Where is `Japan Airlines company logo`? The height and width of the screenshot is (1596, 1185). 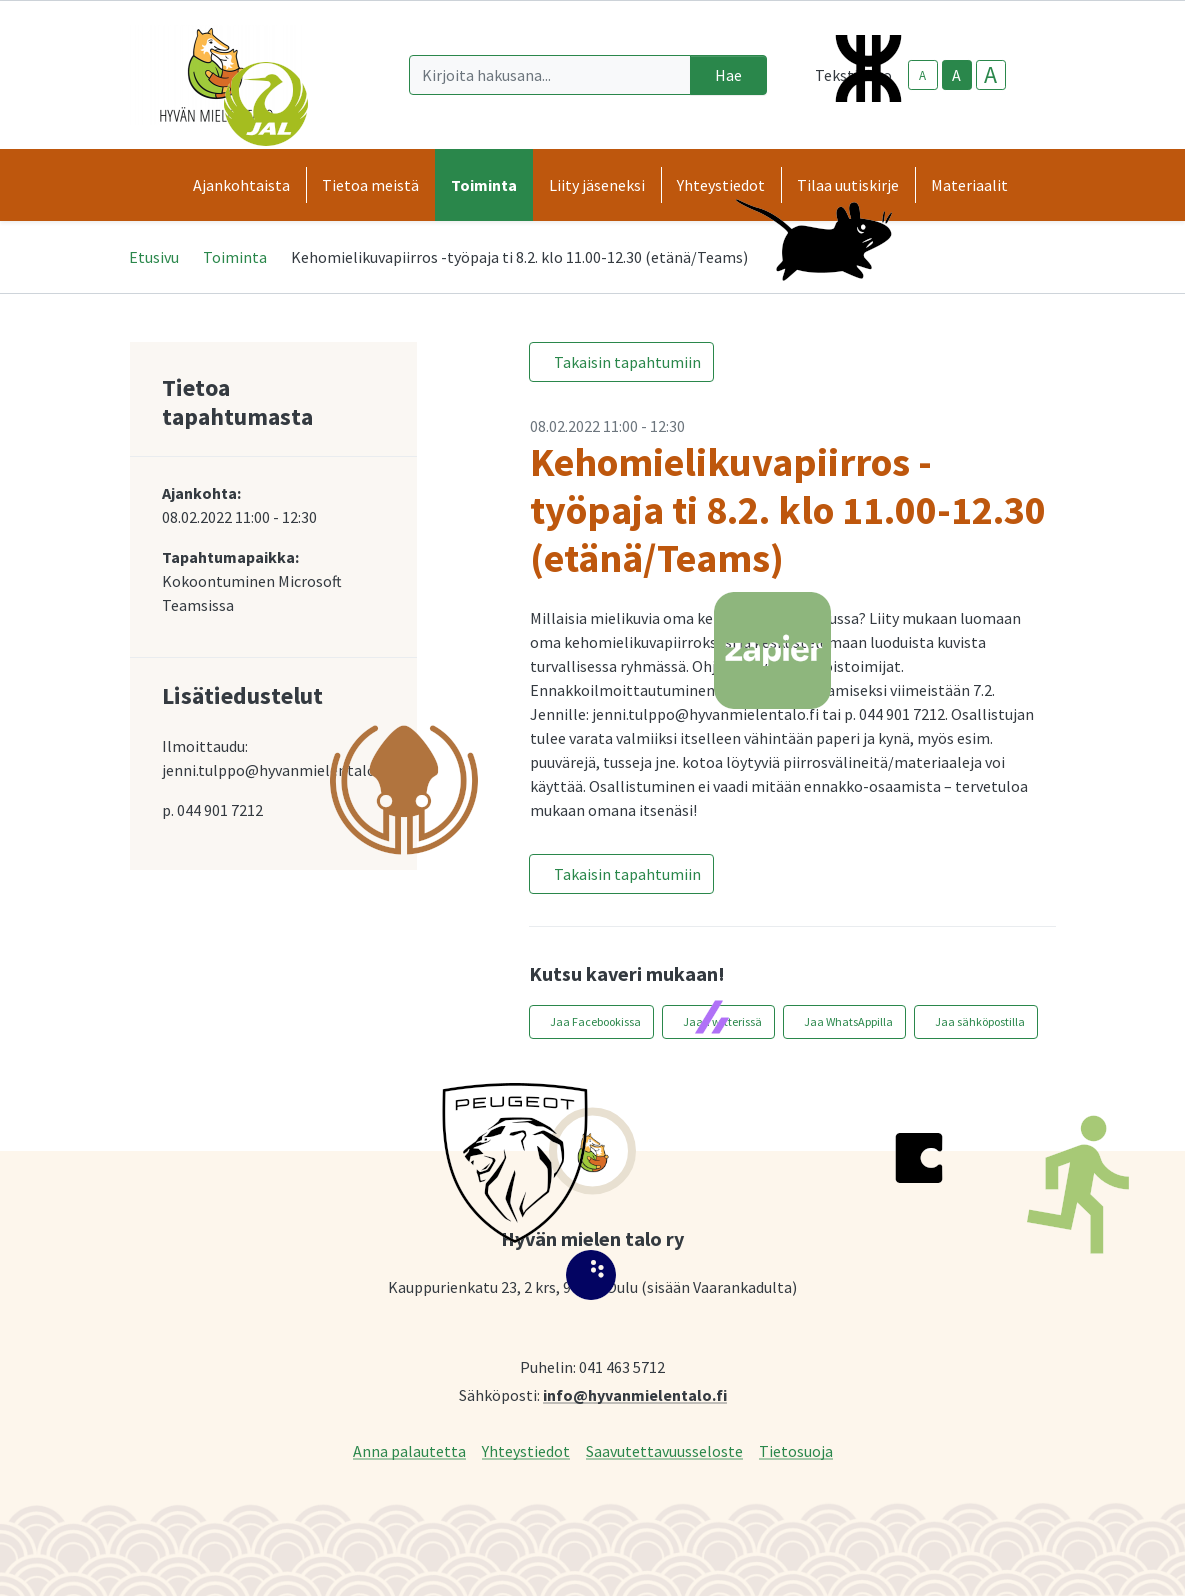
Japan Airlines company logo is located at coordinates (266, 104).